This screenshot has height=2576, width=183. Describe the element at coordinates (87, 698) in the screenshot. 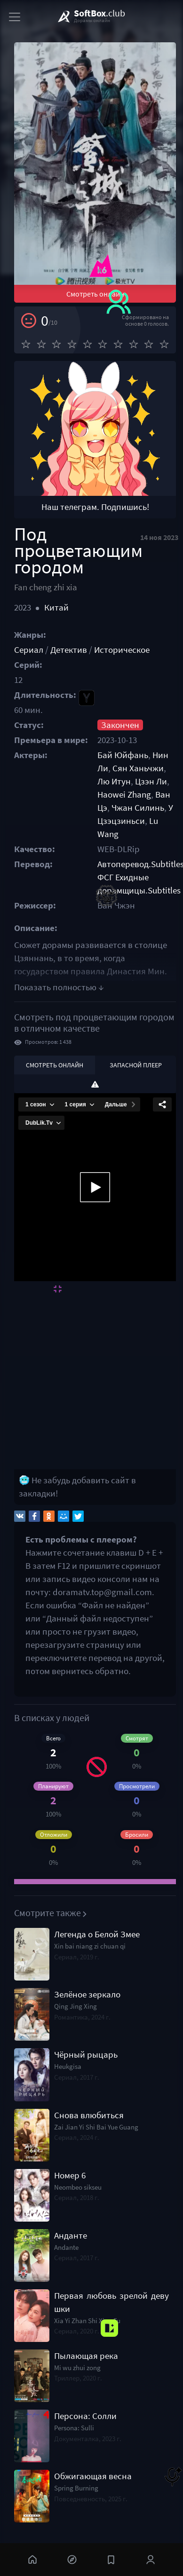

I see `open hacker news` at that location.